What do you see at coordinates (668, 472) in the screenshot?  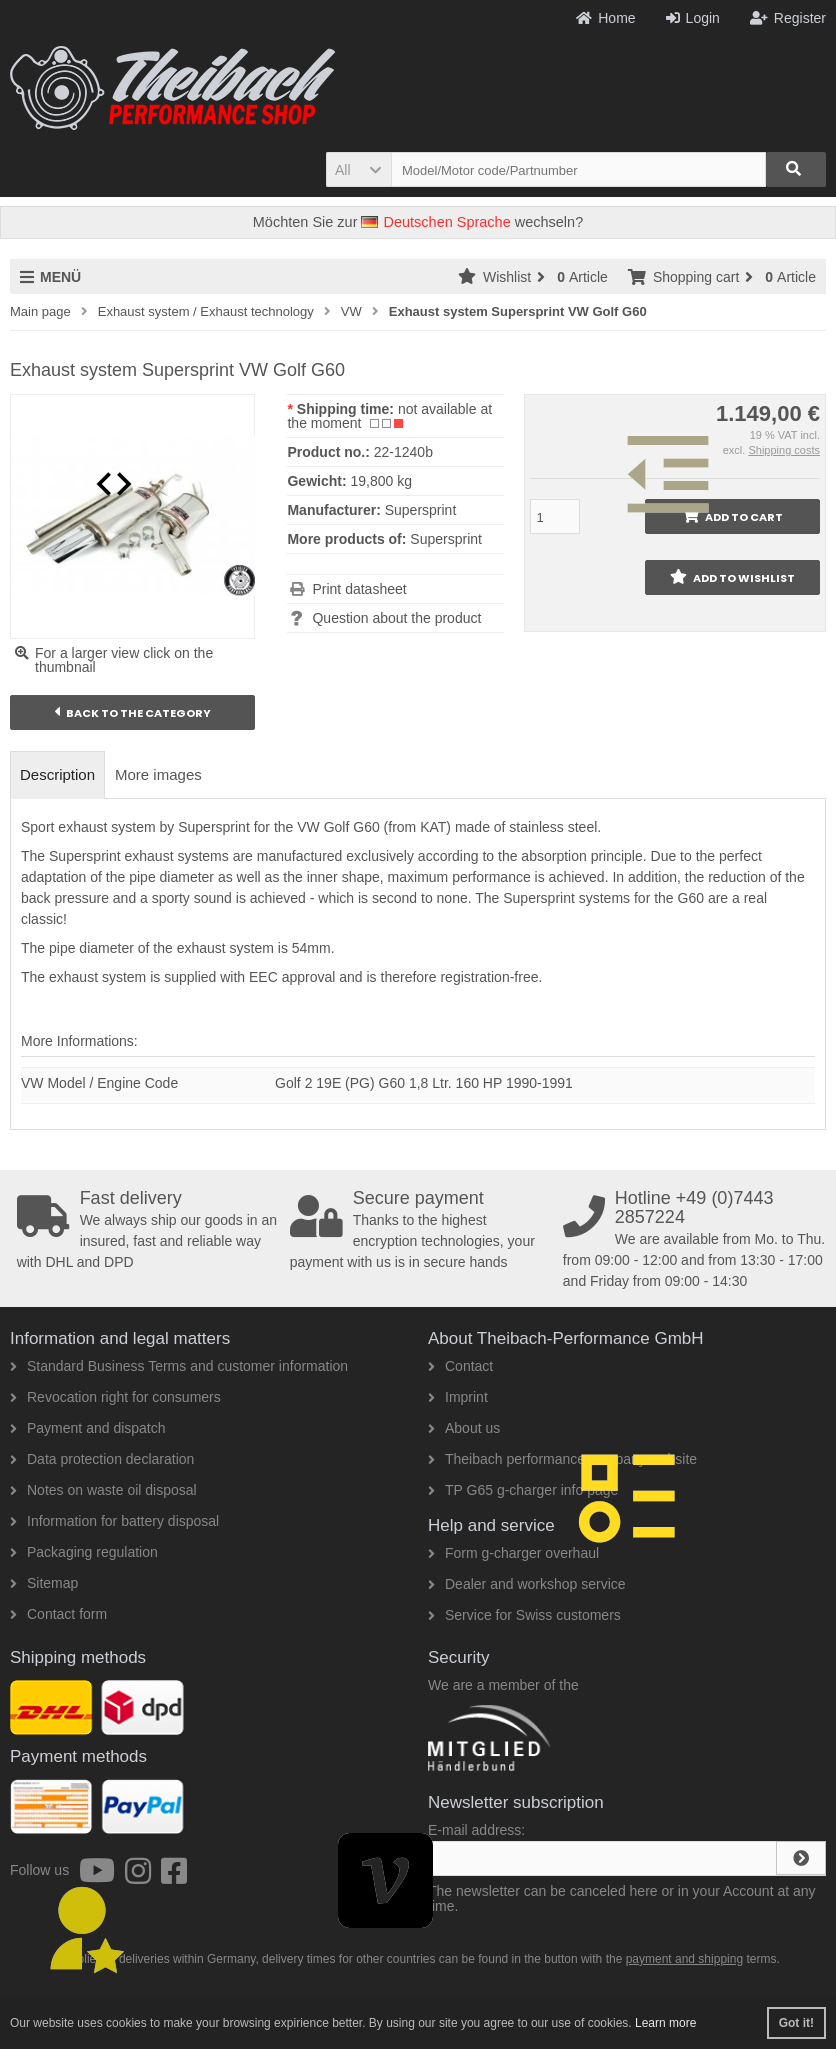 I see `decrease text indentation` at bounding box center [668, 472].